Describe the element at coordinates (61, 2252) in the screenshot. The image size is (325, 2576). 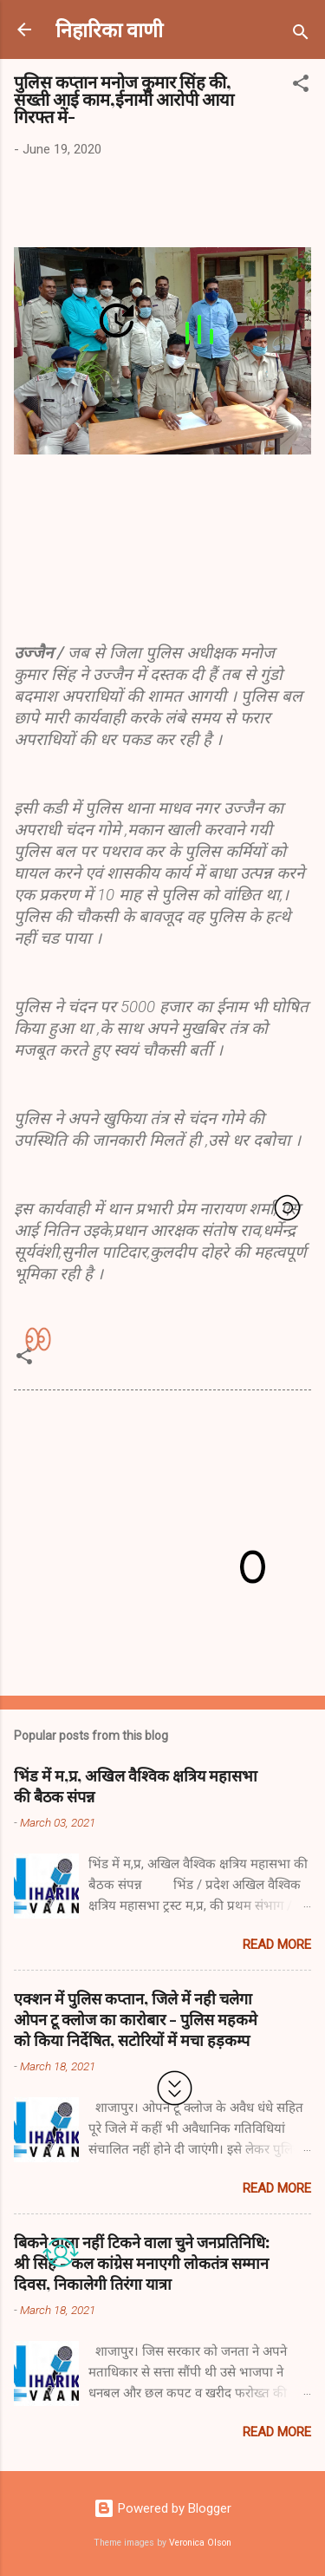
I see `switch between user accounts` at that location.